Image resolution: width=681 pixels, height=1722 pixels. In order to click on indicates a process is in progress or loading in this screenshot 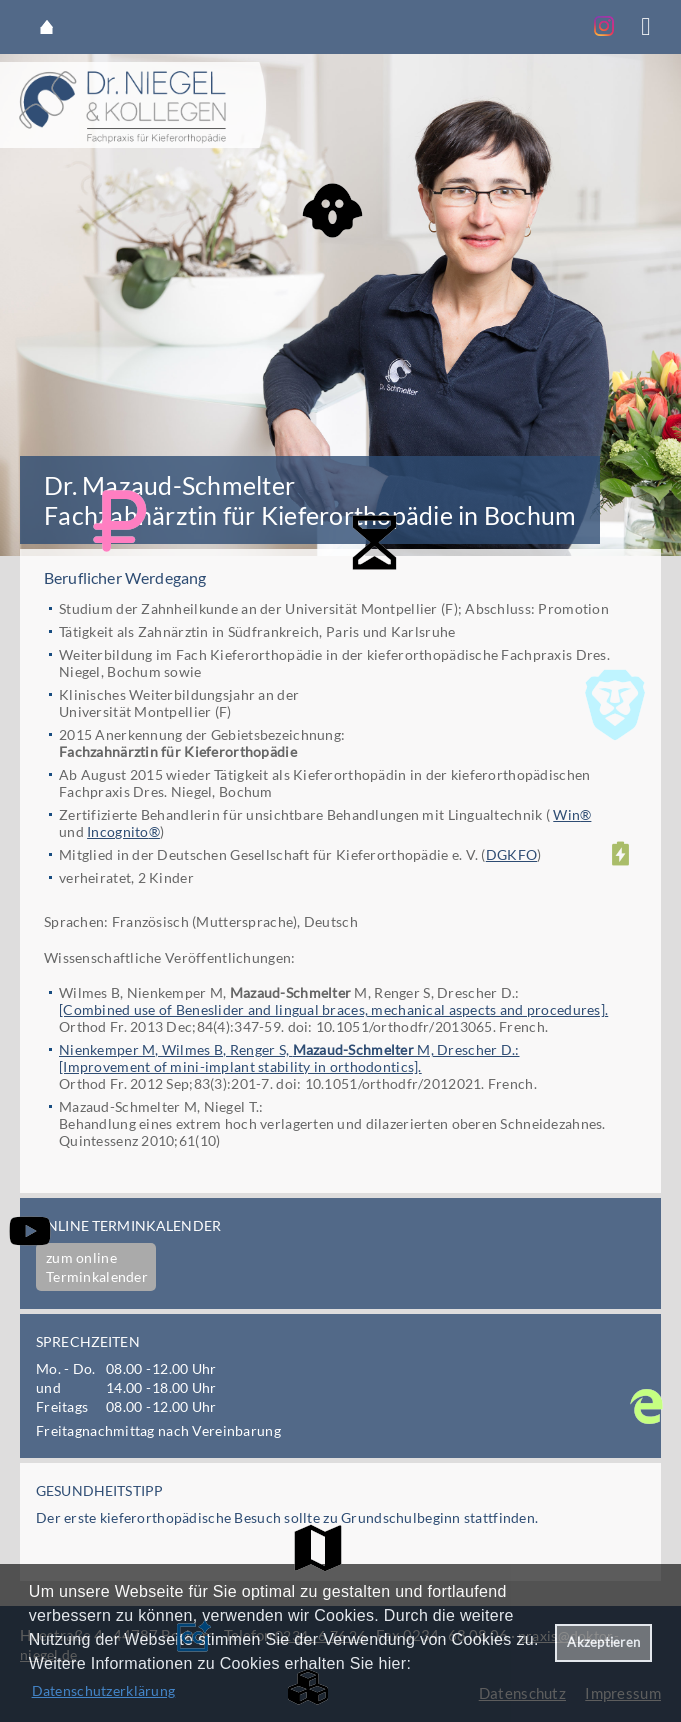, I will do `click(374, 542)`.